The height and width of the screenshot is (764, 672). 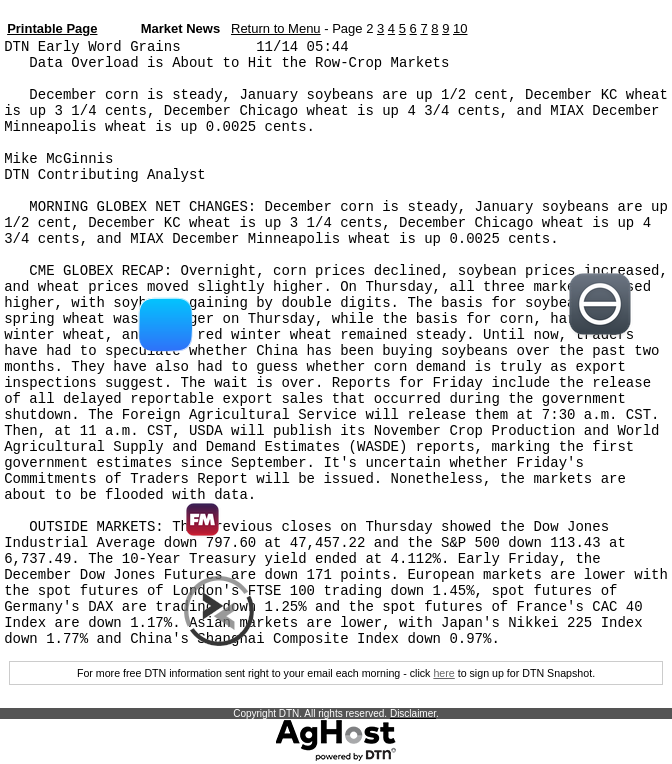 What do you see at coordinates (600, 304) in the screenshot?
I see `suspend or pause an application` at bounding box center [600, 304].